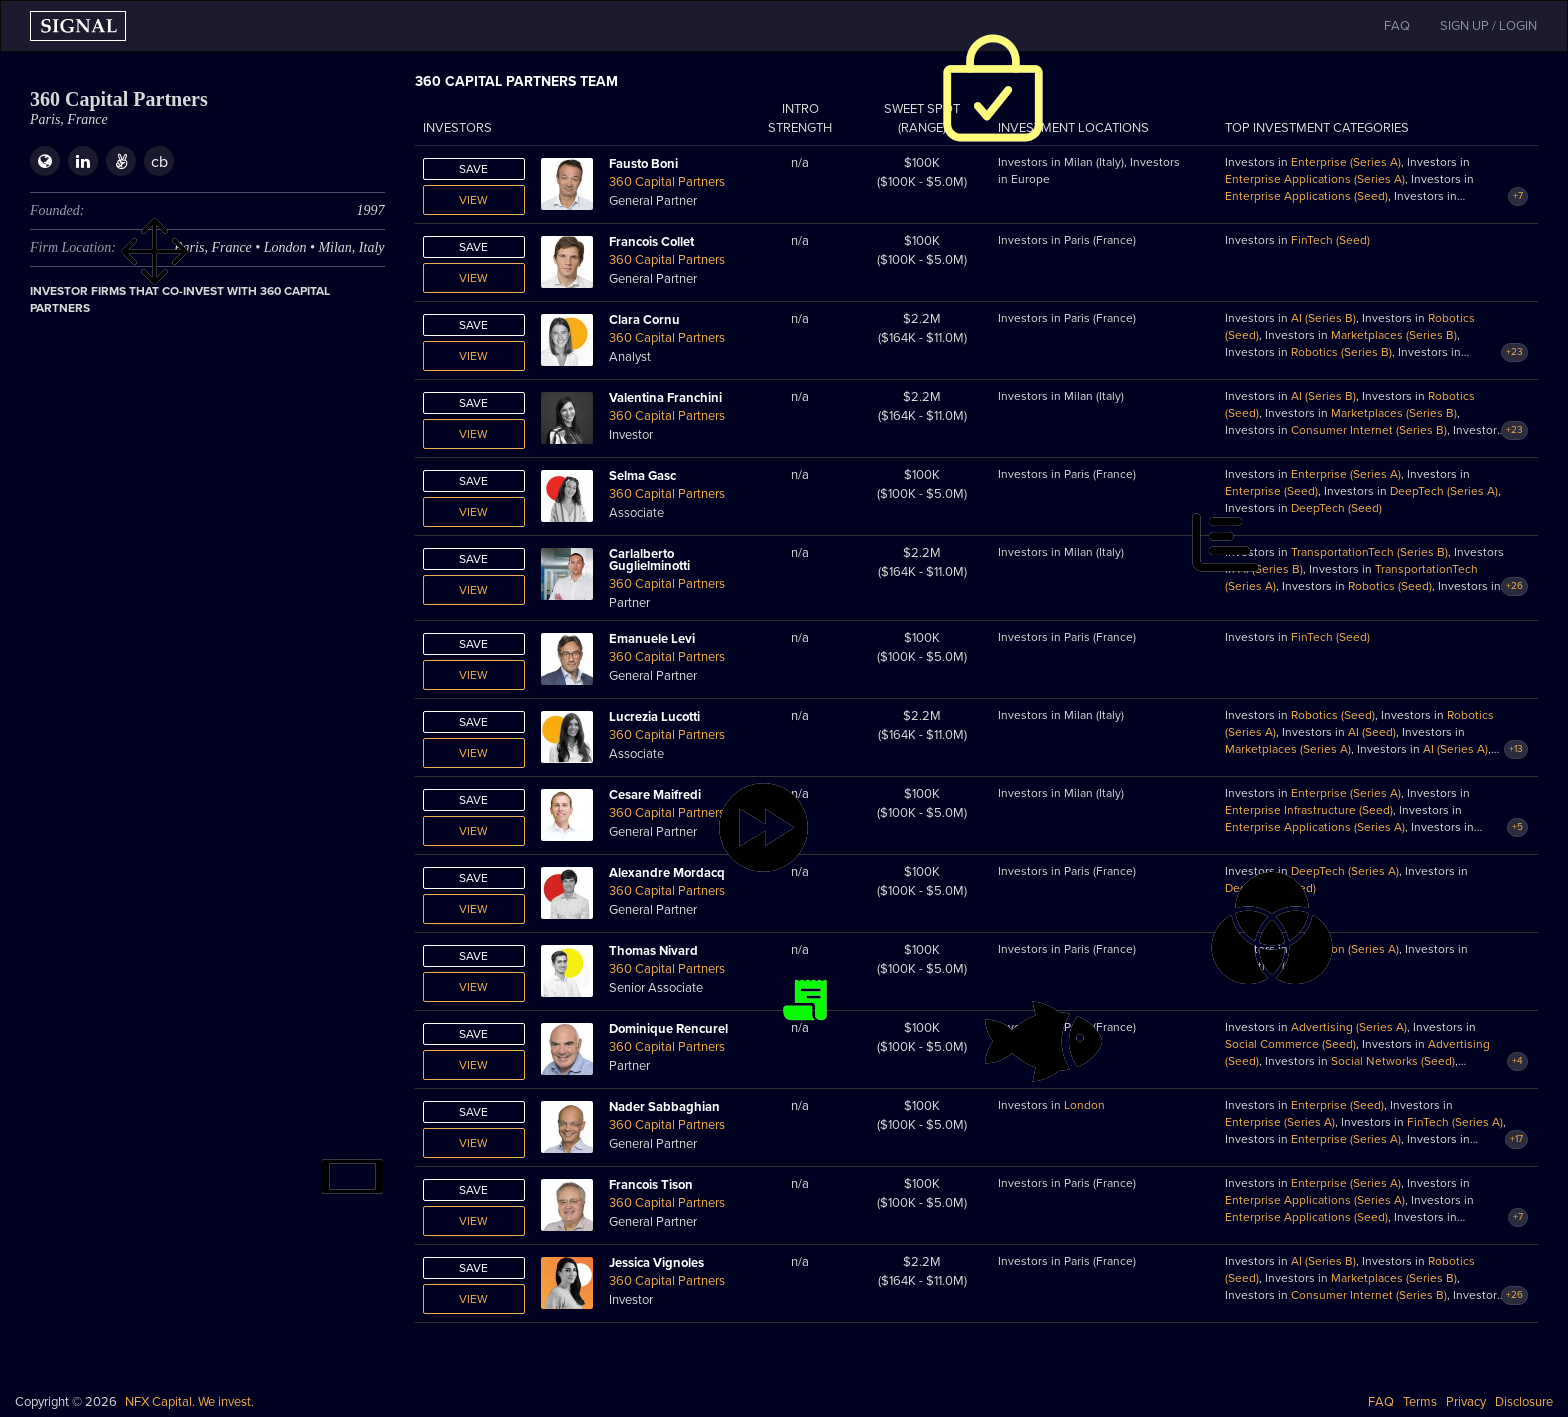 The width and height of the screenshot is (1568, 1417). I want to click on skip to the next track, so click(763, 827).